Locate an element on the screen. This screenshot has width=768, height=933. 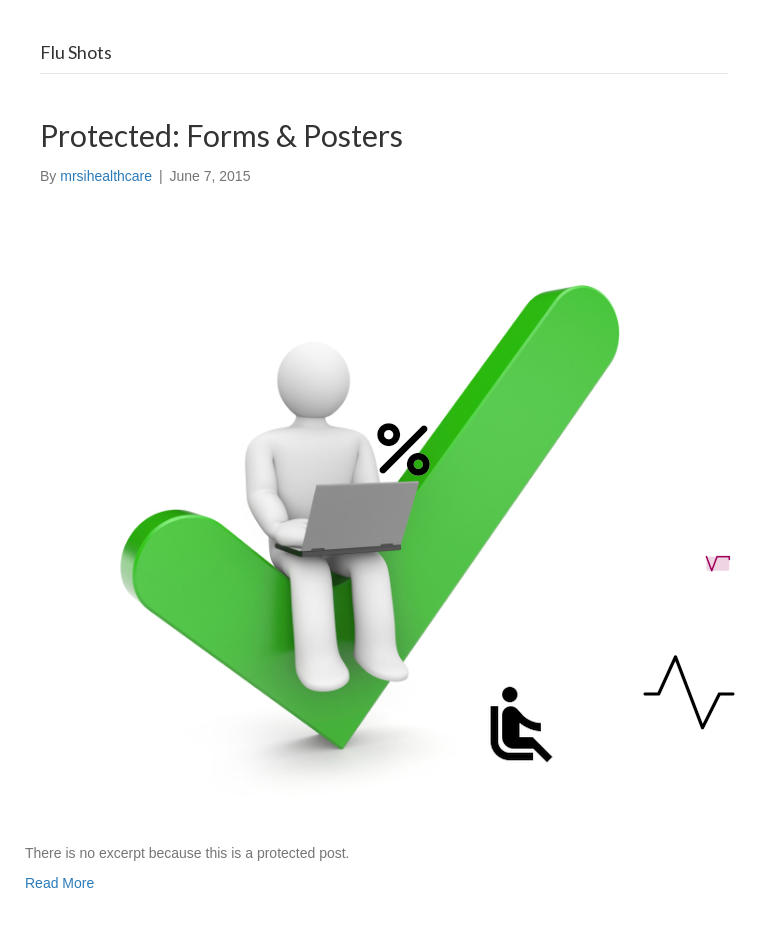
view discount or sale pricing is located at coordinates (403, 449).